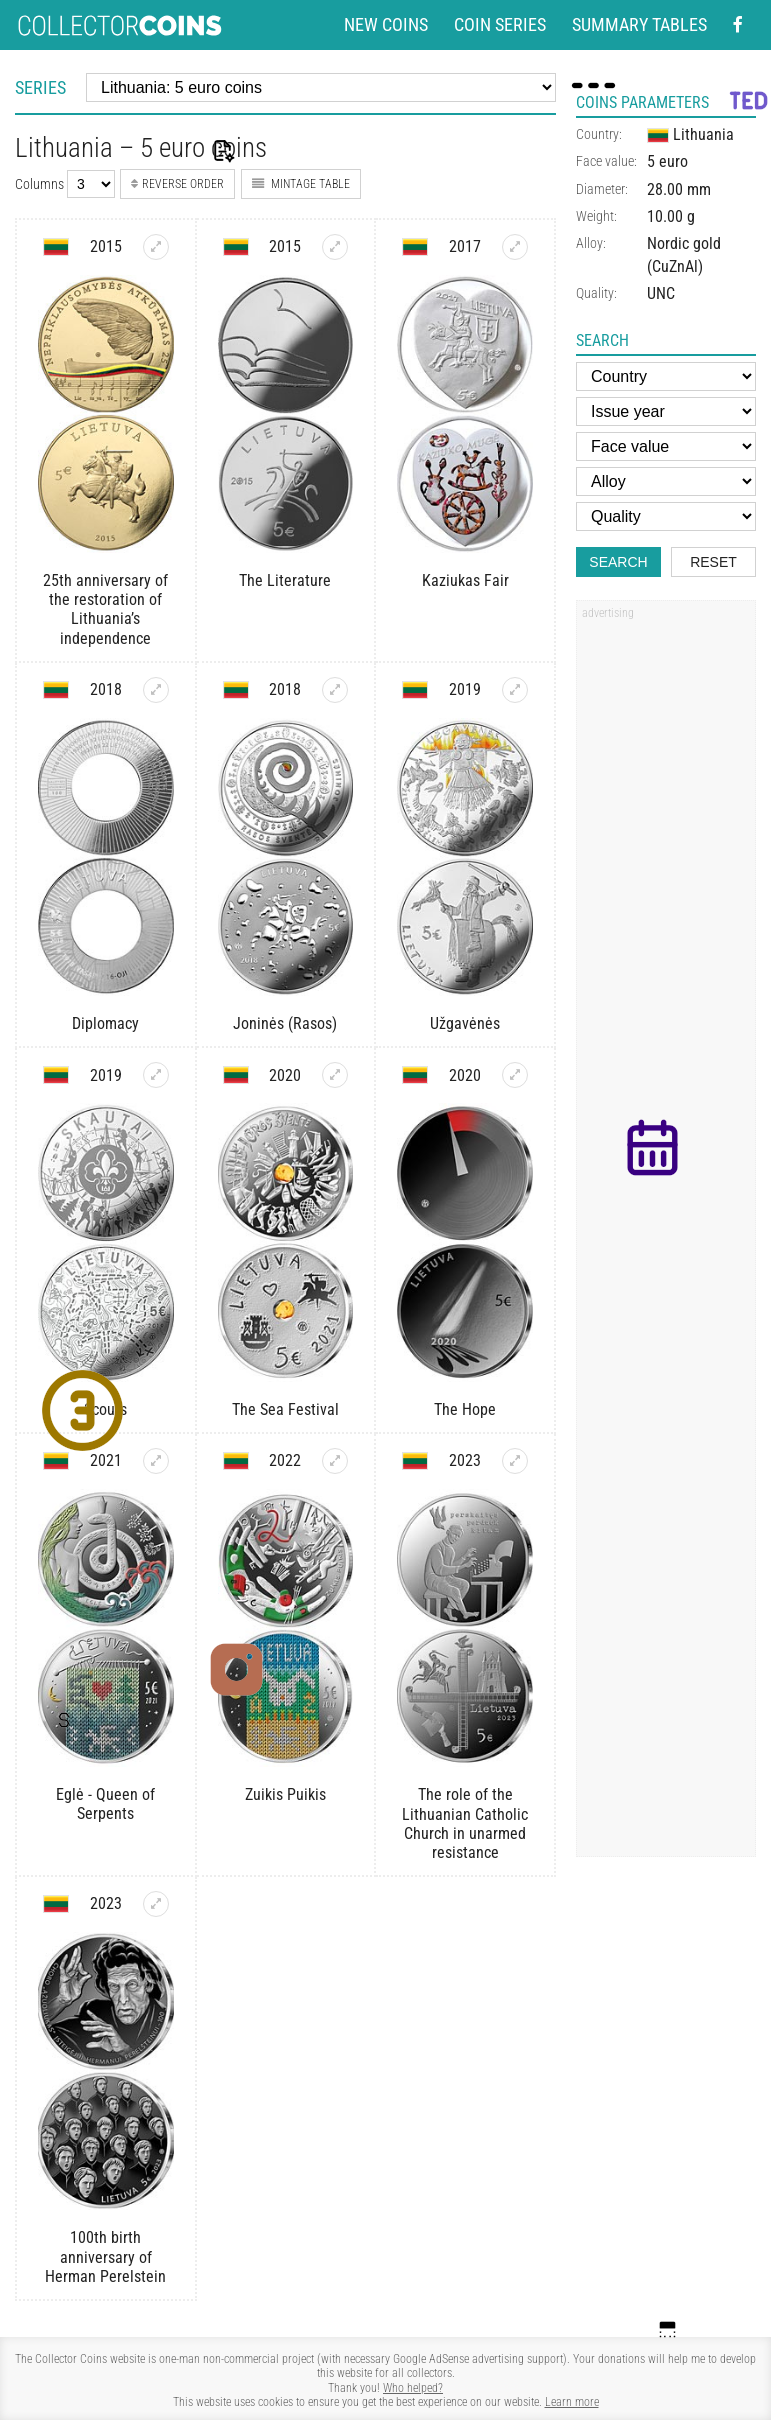  Describe the element at coordinates (667, 2329) in the screenshot. I see `align content to the top of a container` at that location.